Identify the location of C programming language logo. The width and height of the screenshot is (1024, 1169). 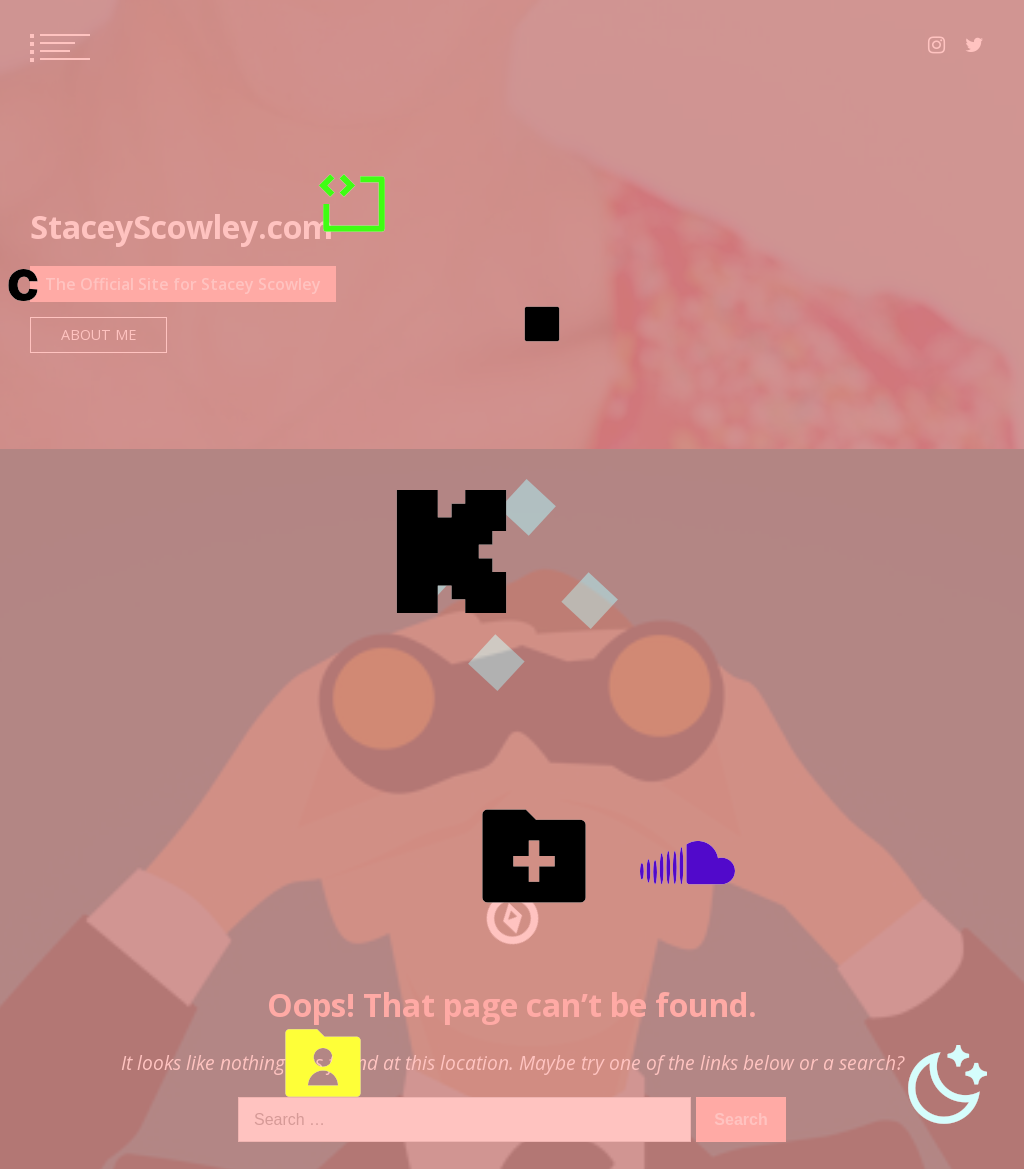
(23, 285).